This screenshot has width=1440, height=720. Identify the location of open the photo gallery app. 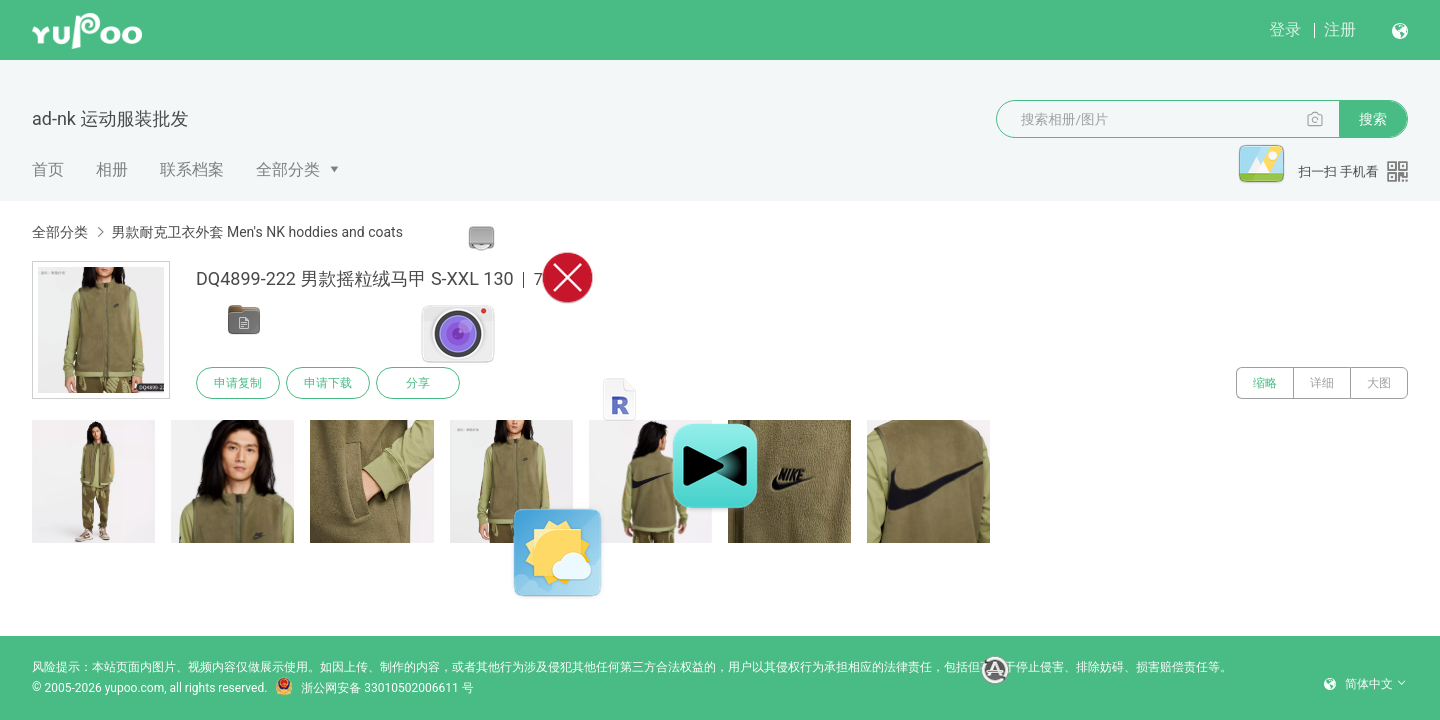
(1261, 163).